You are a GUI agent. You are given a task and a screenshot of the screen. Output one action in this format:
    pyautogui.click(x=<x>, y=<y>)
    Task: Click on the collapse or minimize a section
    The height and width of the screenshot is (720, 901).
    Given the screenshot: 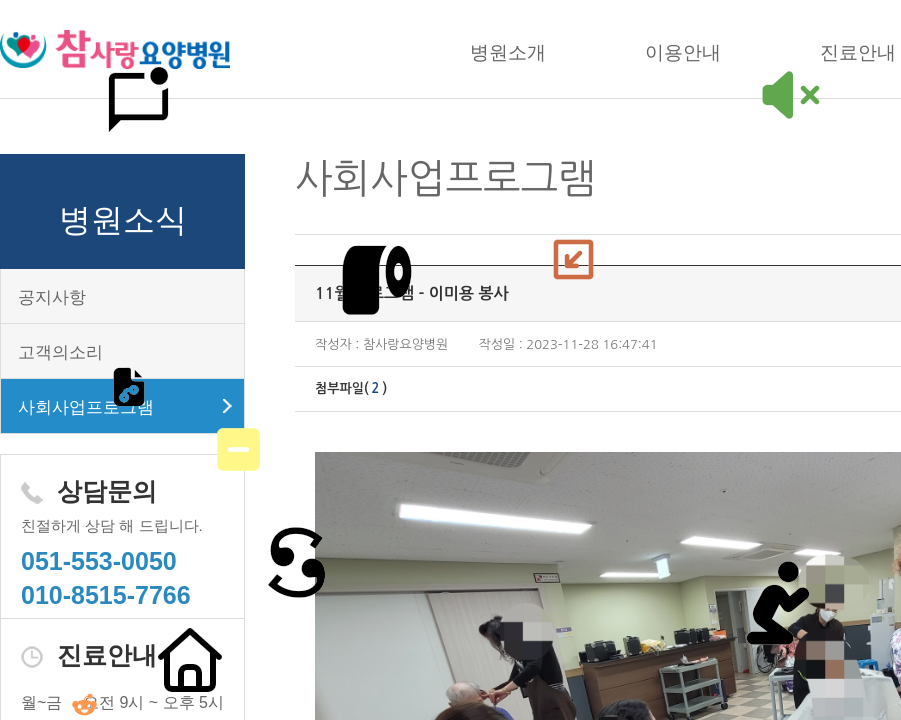 What is the action you would take?
    pyautogui.click(x=238, y=449)
    